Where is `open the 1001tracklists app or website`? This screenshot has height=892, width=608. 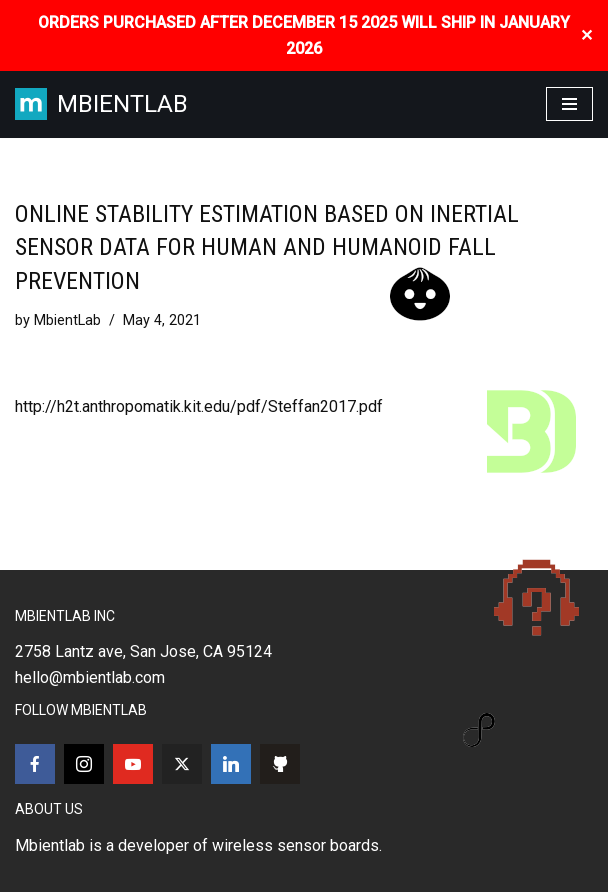 open the 1001tracklists app or website is located at coordinates (536, 597).